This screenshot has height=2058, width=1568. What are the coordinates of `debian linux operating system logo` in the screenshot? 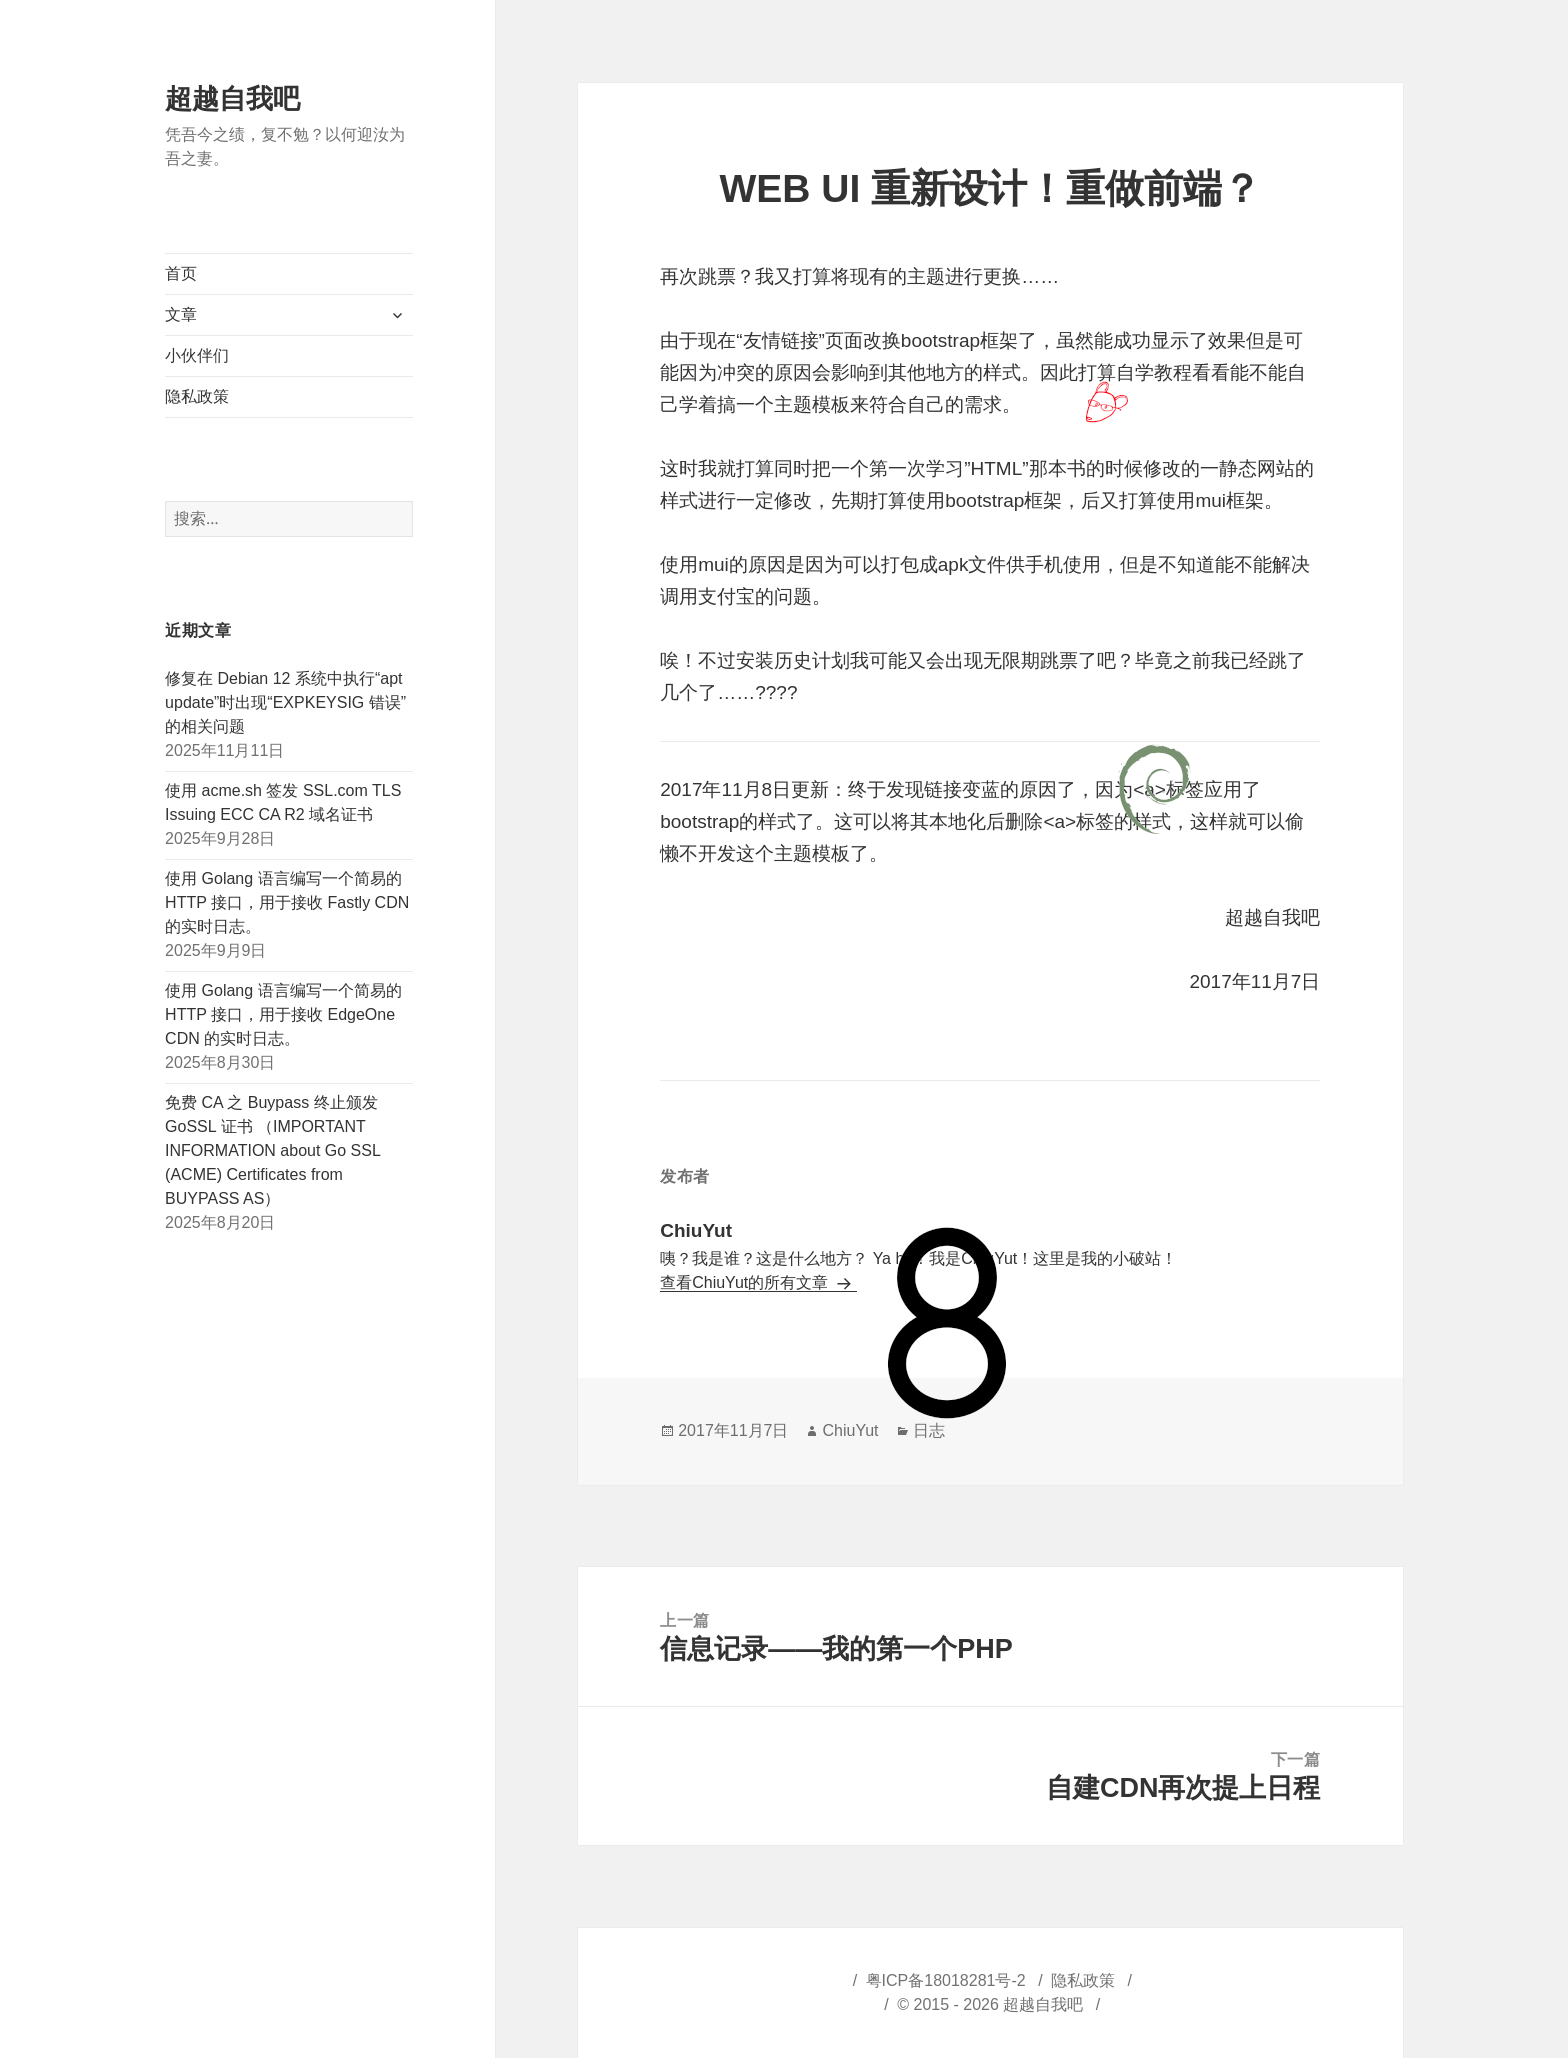 It's located at (1155, 789).